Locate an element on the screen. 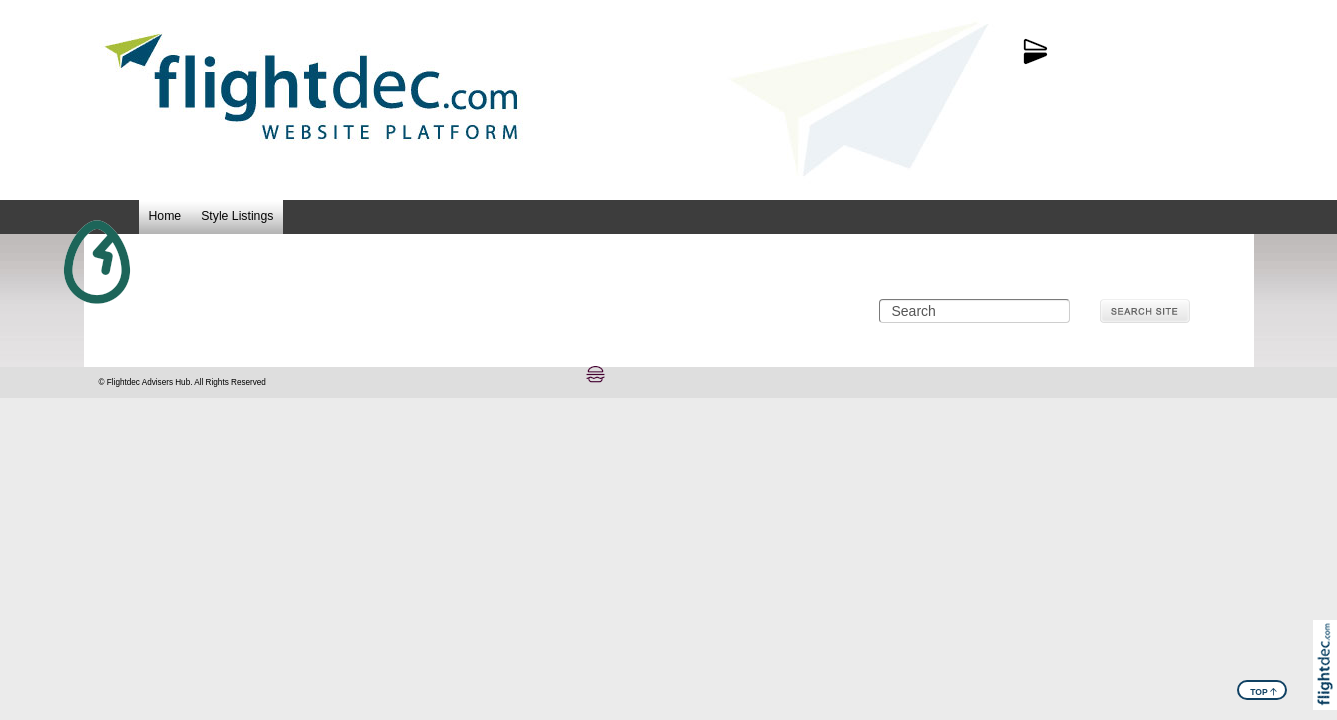 The width and height of the screenshot is (1337, 720). flip image or object vertically is located at coordinates (1034, 51).